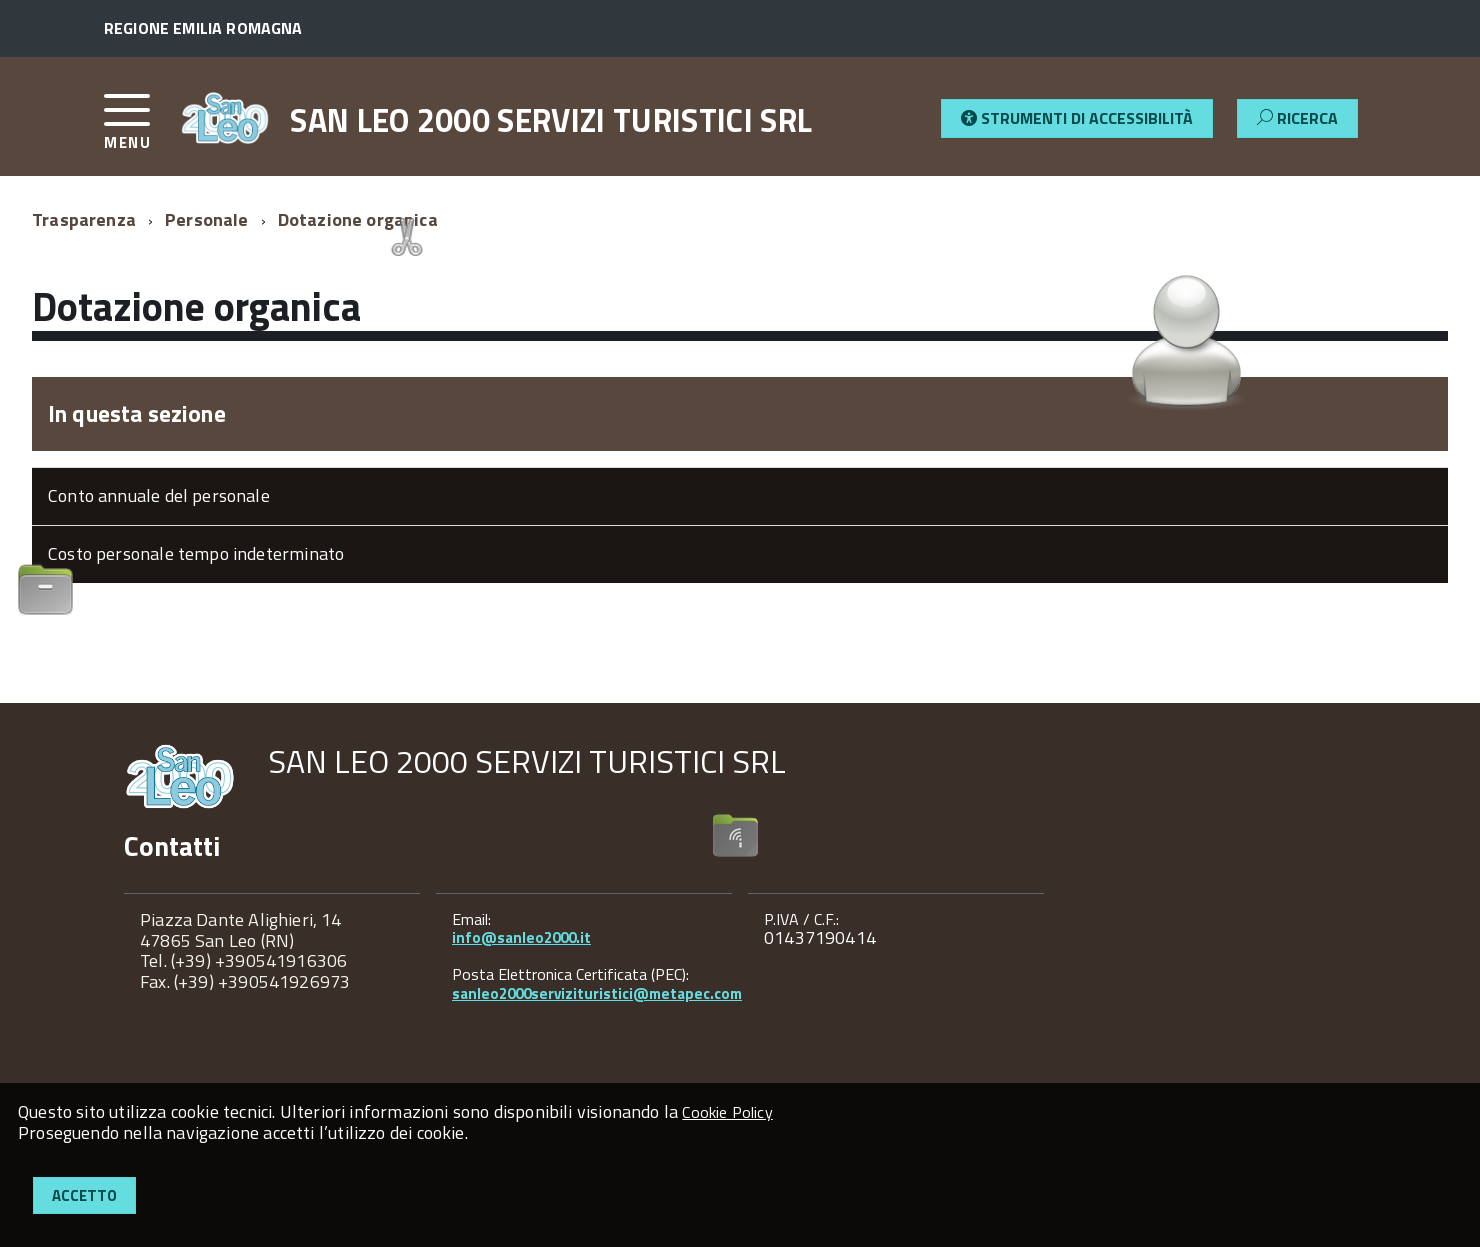 The width and height of the screenshot is (1480, 1247). What do you see at coordinates (1186, 345) in the screenshot?
I see `default user profile placeholder` at bounding box center [1186, 345].